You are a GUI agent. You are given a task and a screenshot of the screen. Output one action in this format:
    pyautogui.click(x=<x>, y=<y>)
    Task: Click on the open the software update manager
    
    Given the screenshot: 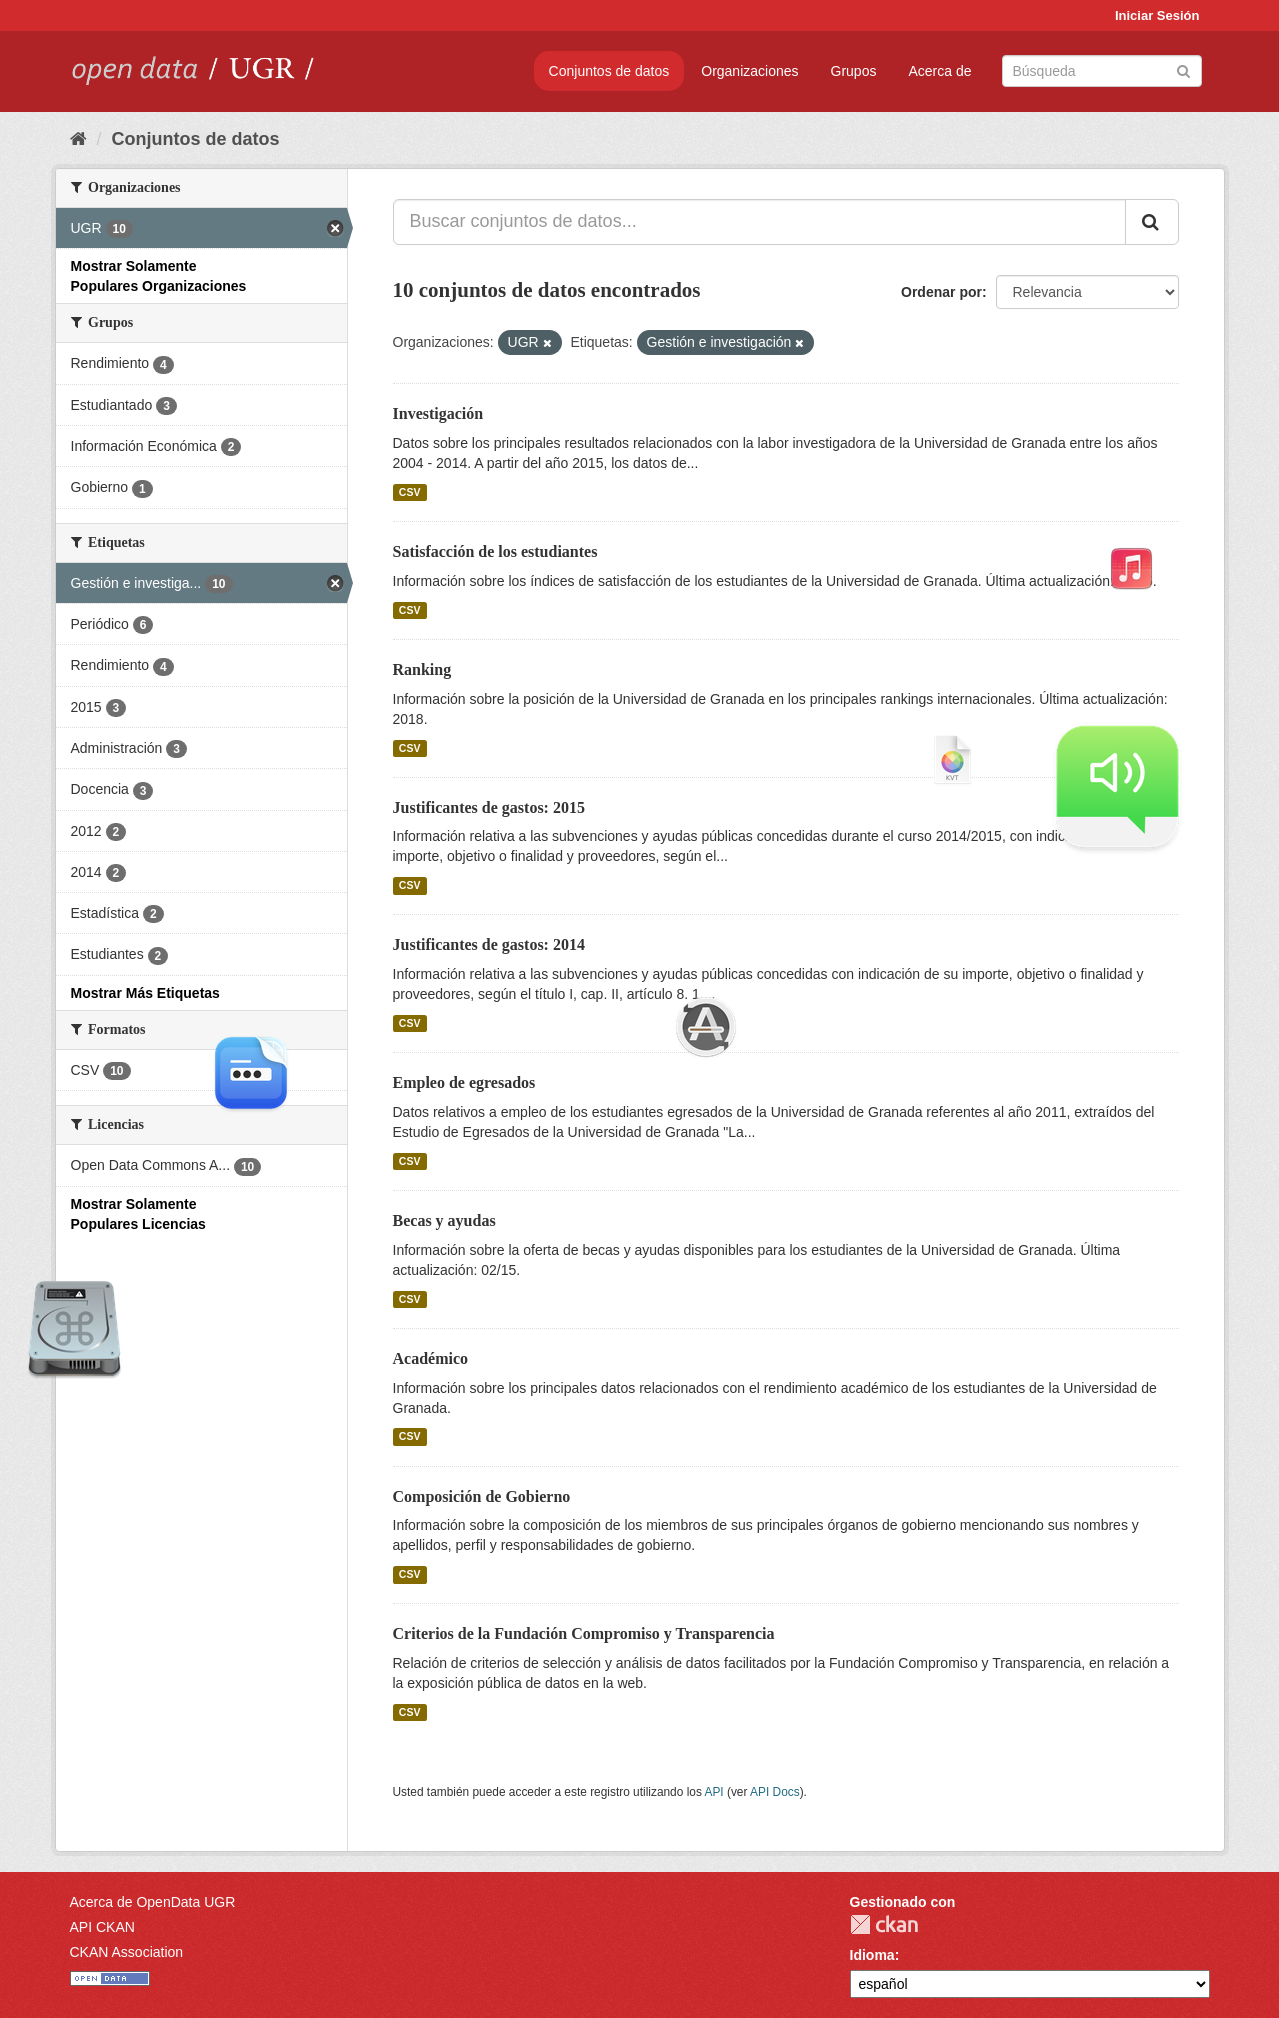 What is the action you would take?
    pyautogui.click(x=706, y=1027)
    